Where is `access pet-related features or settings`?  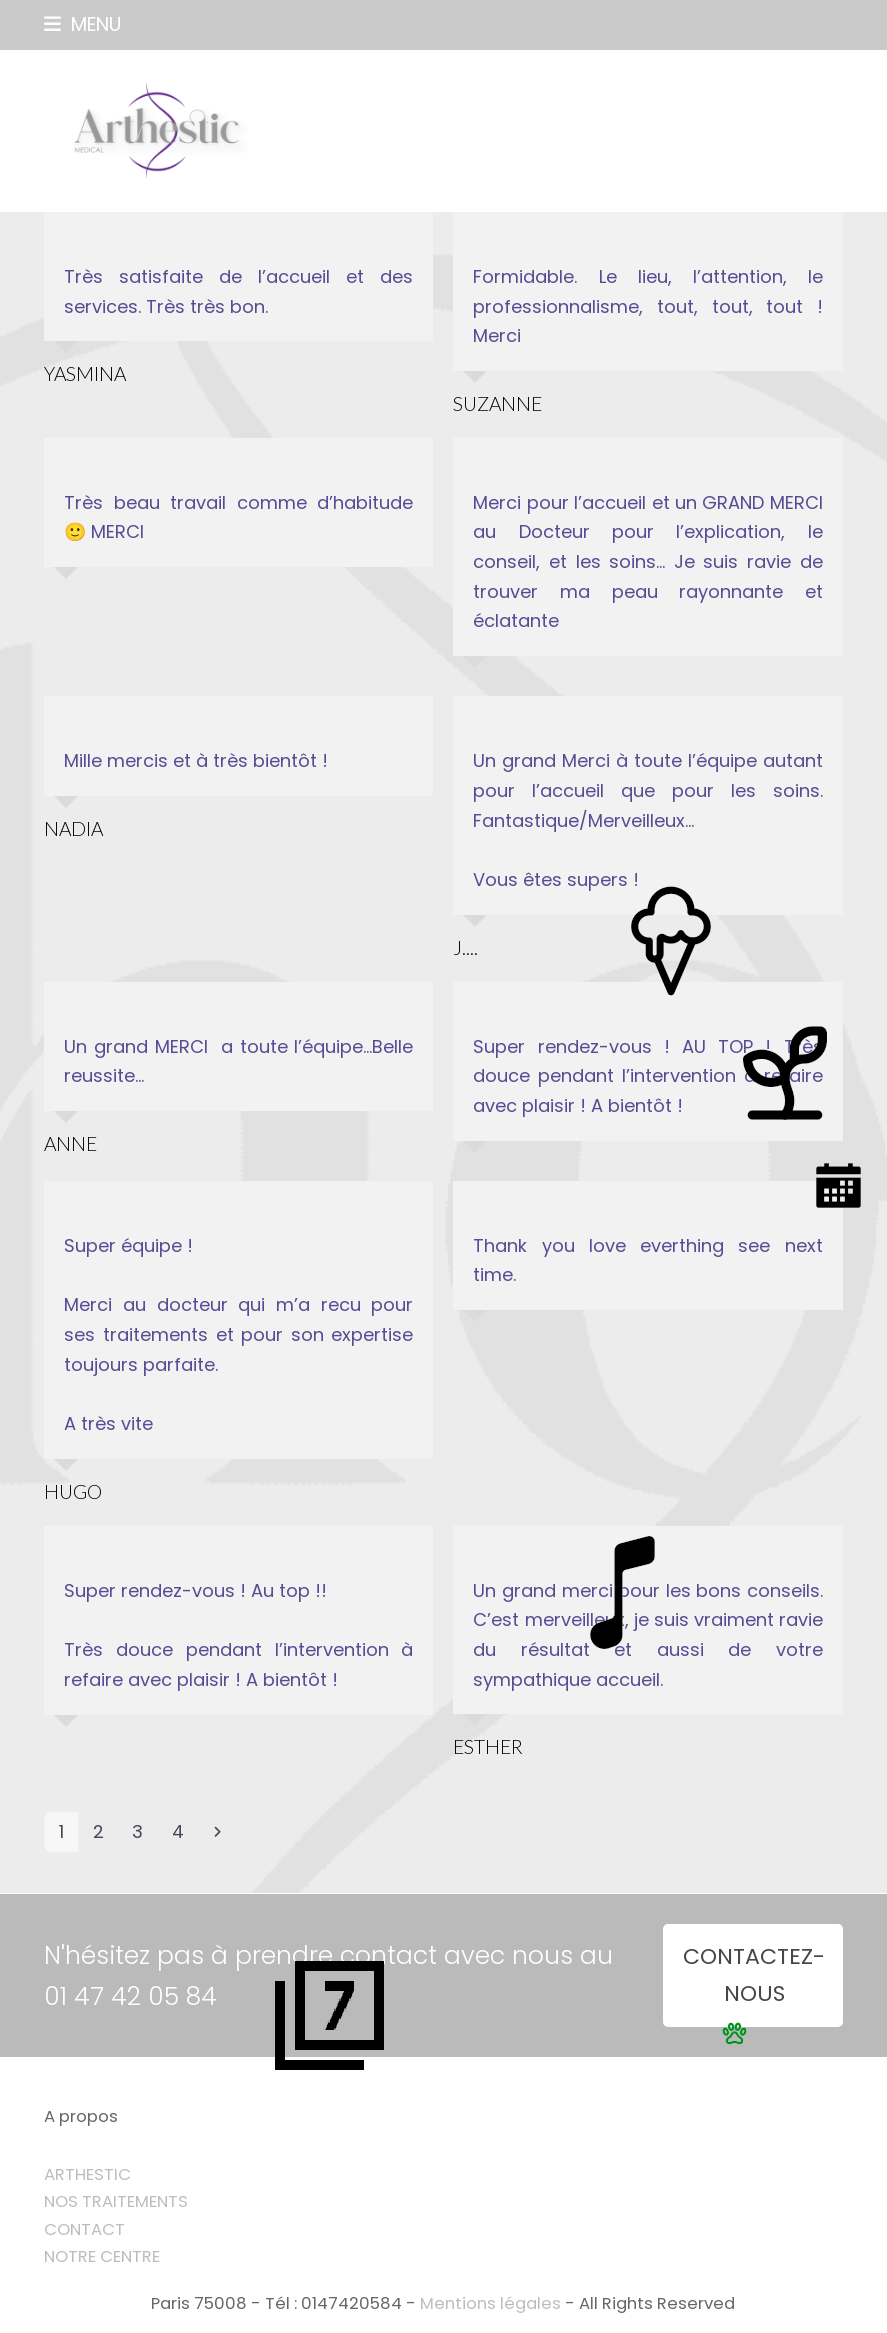
access pet-related features or settings is located at coordinates (734, 2033).